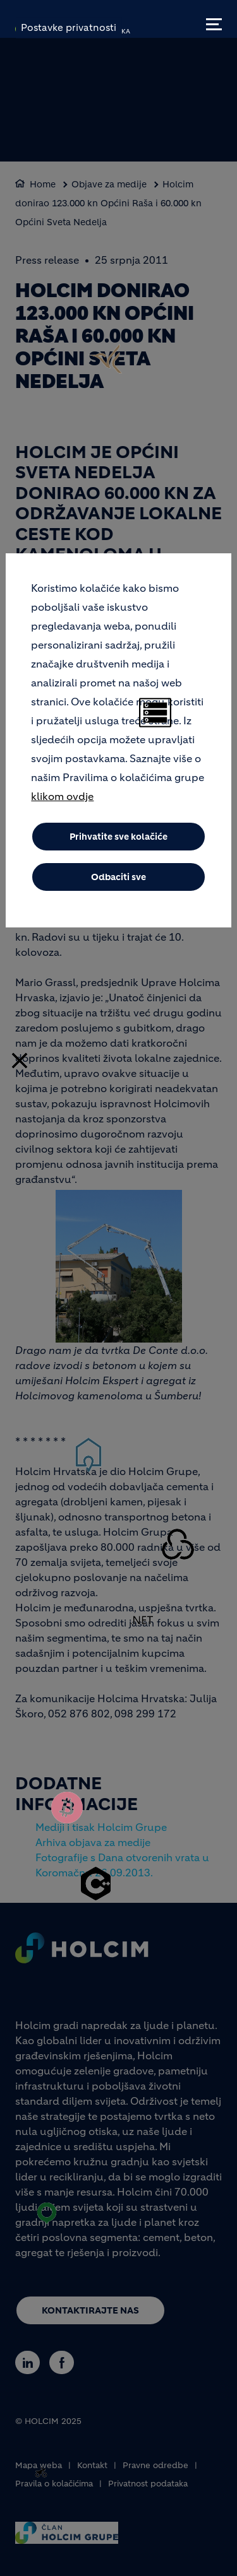 This screenshot has height=2576, width=237. What do you see at coordinates (155, 712) in the screenshot?
I see `openmediavault network-attached storage application` at bounding box center [155, 712].